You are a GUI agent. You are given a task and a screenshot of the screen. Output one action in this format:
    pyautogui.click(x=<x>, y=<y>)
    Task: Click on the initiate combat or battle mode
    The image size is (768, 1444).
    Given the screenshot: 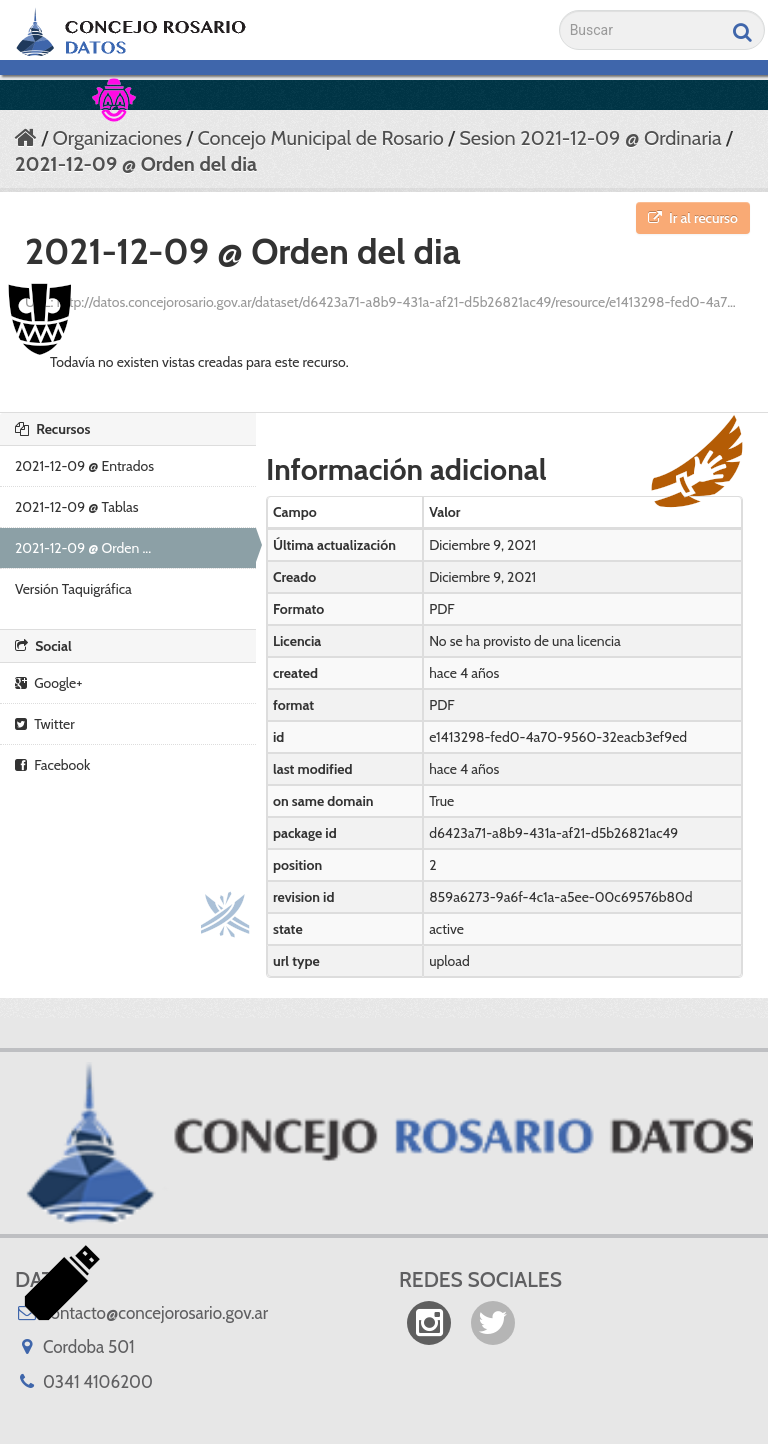 What is the action you would take?
    pyautogui.click(x=225, y=915)
    